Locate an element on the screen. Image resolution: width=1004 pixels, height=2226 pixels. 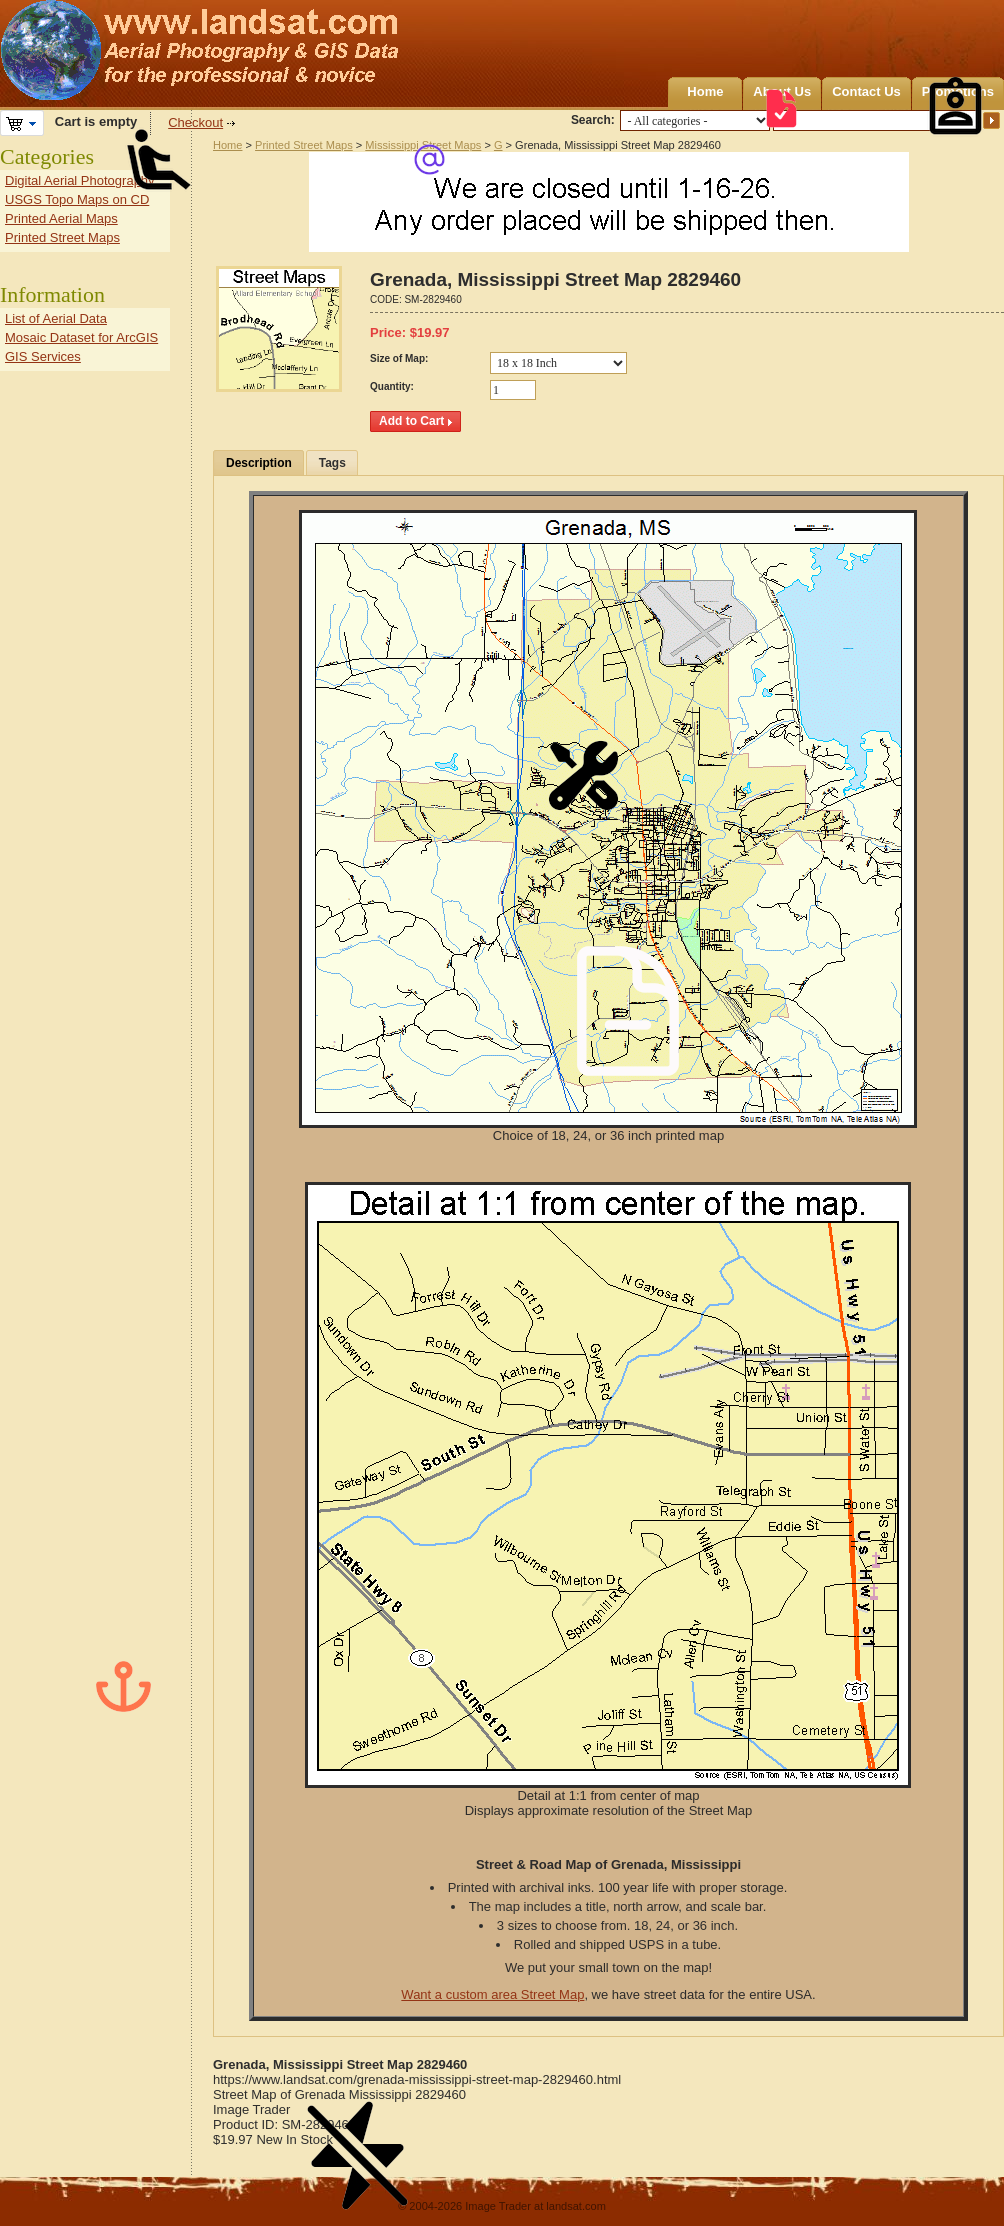
navigate to anchor point or bookmark is located at coordinates (123, 1686).